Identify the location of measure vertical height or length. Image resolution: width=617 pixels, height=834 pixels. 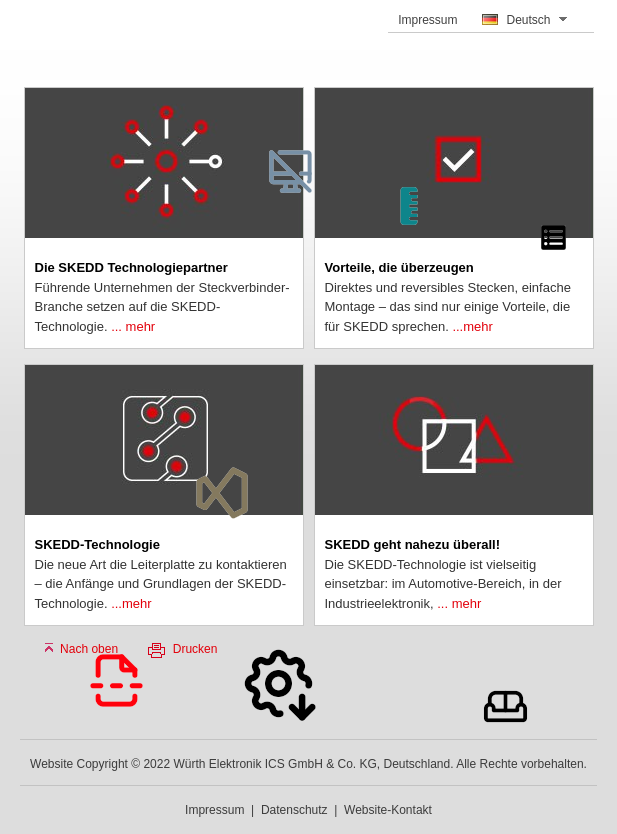
(409, 206).